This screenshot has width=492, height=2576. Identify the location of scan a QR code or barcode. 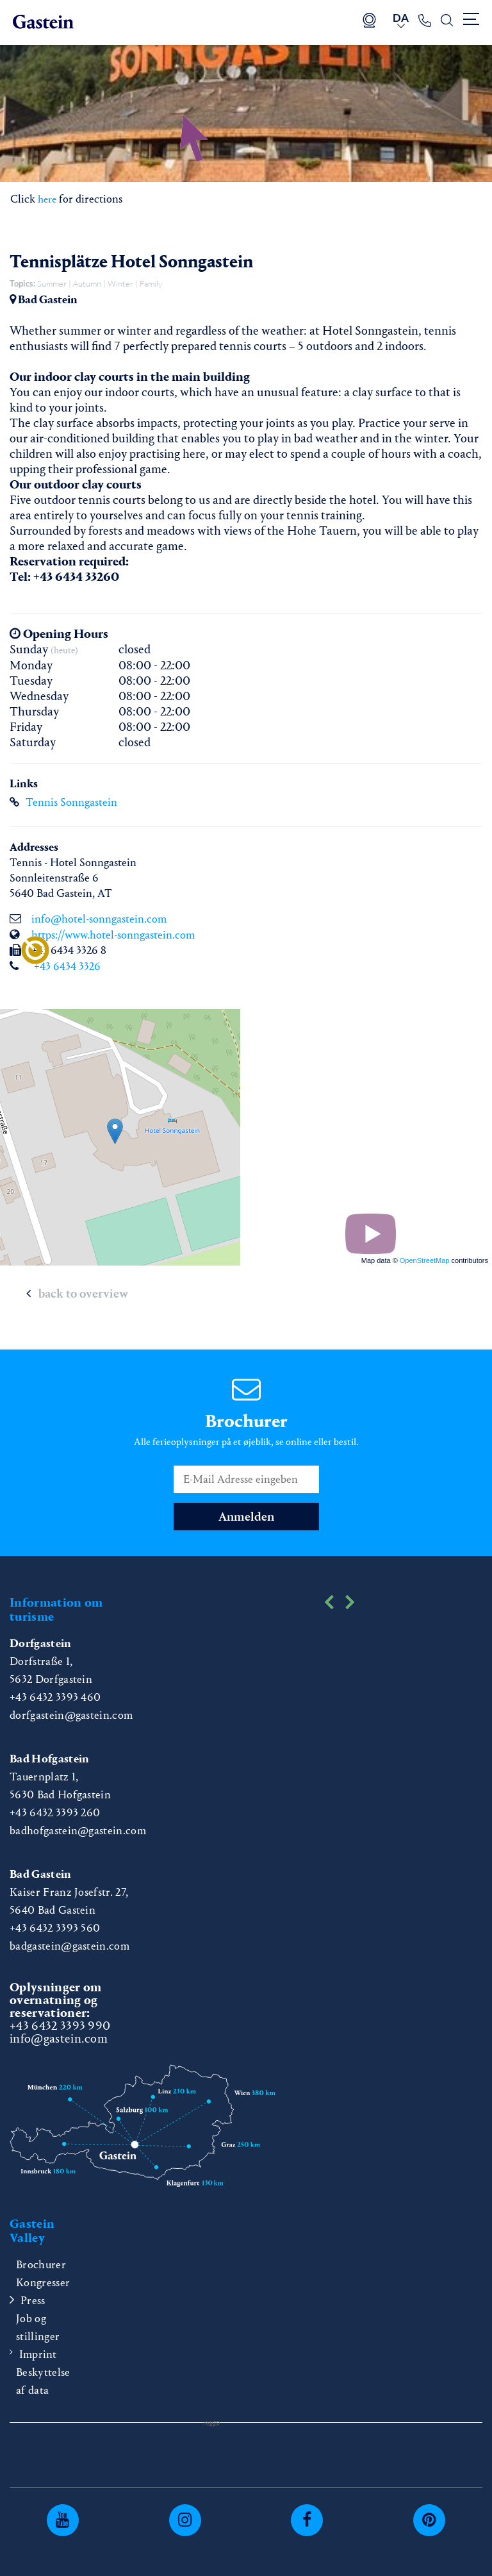
(35, 950).